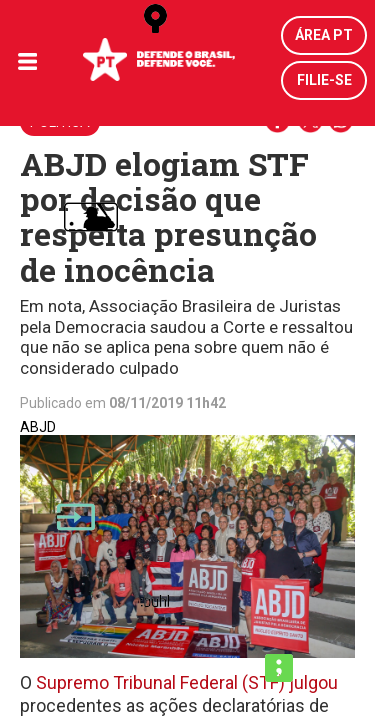 This screenshot has height=720, width=375. What do you see at coordinates (91, 217) in the screenshot?
I see `open the MLB app` at bounding box center [91, 217].